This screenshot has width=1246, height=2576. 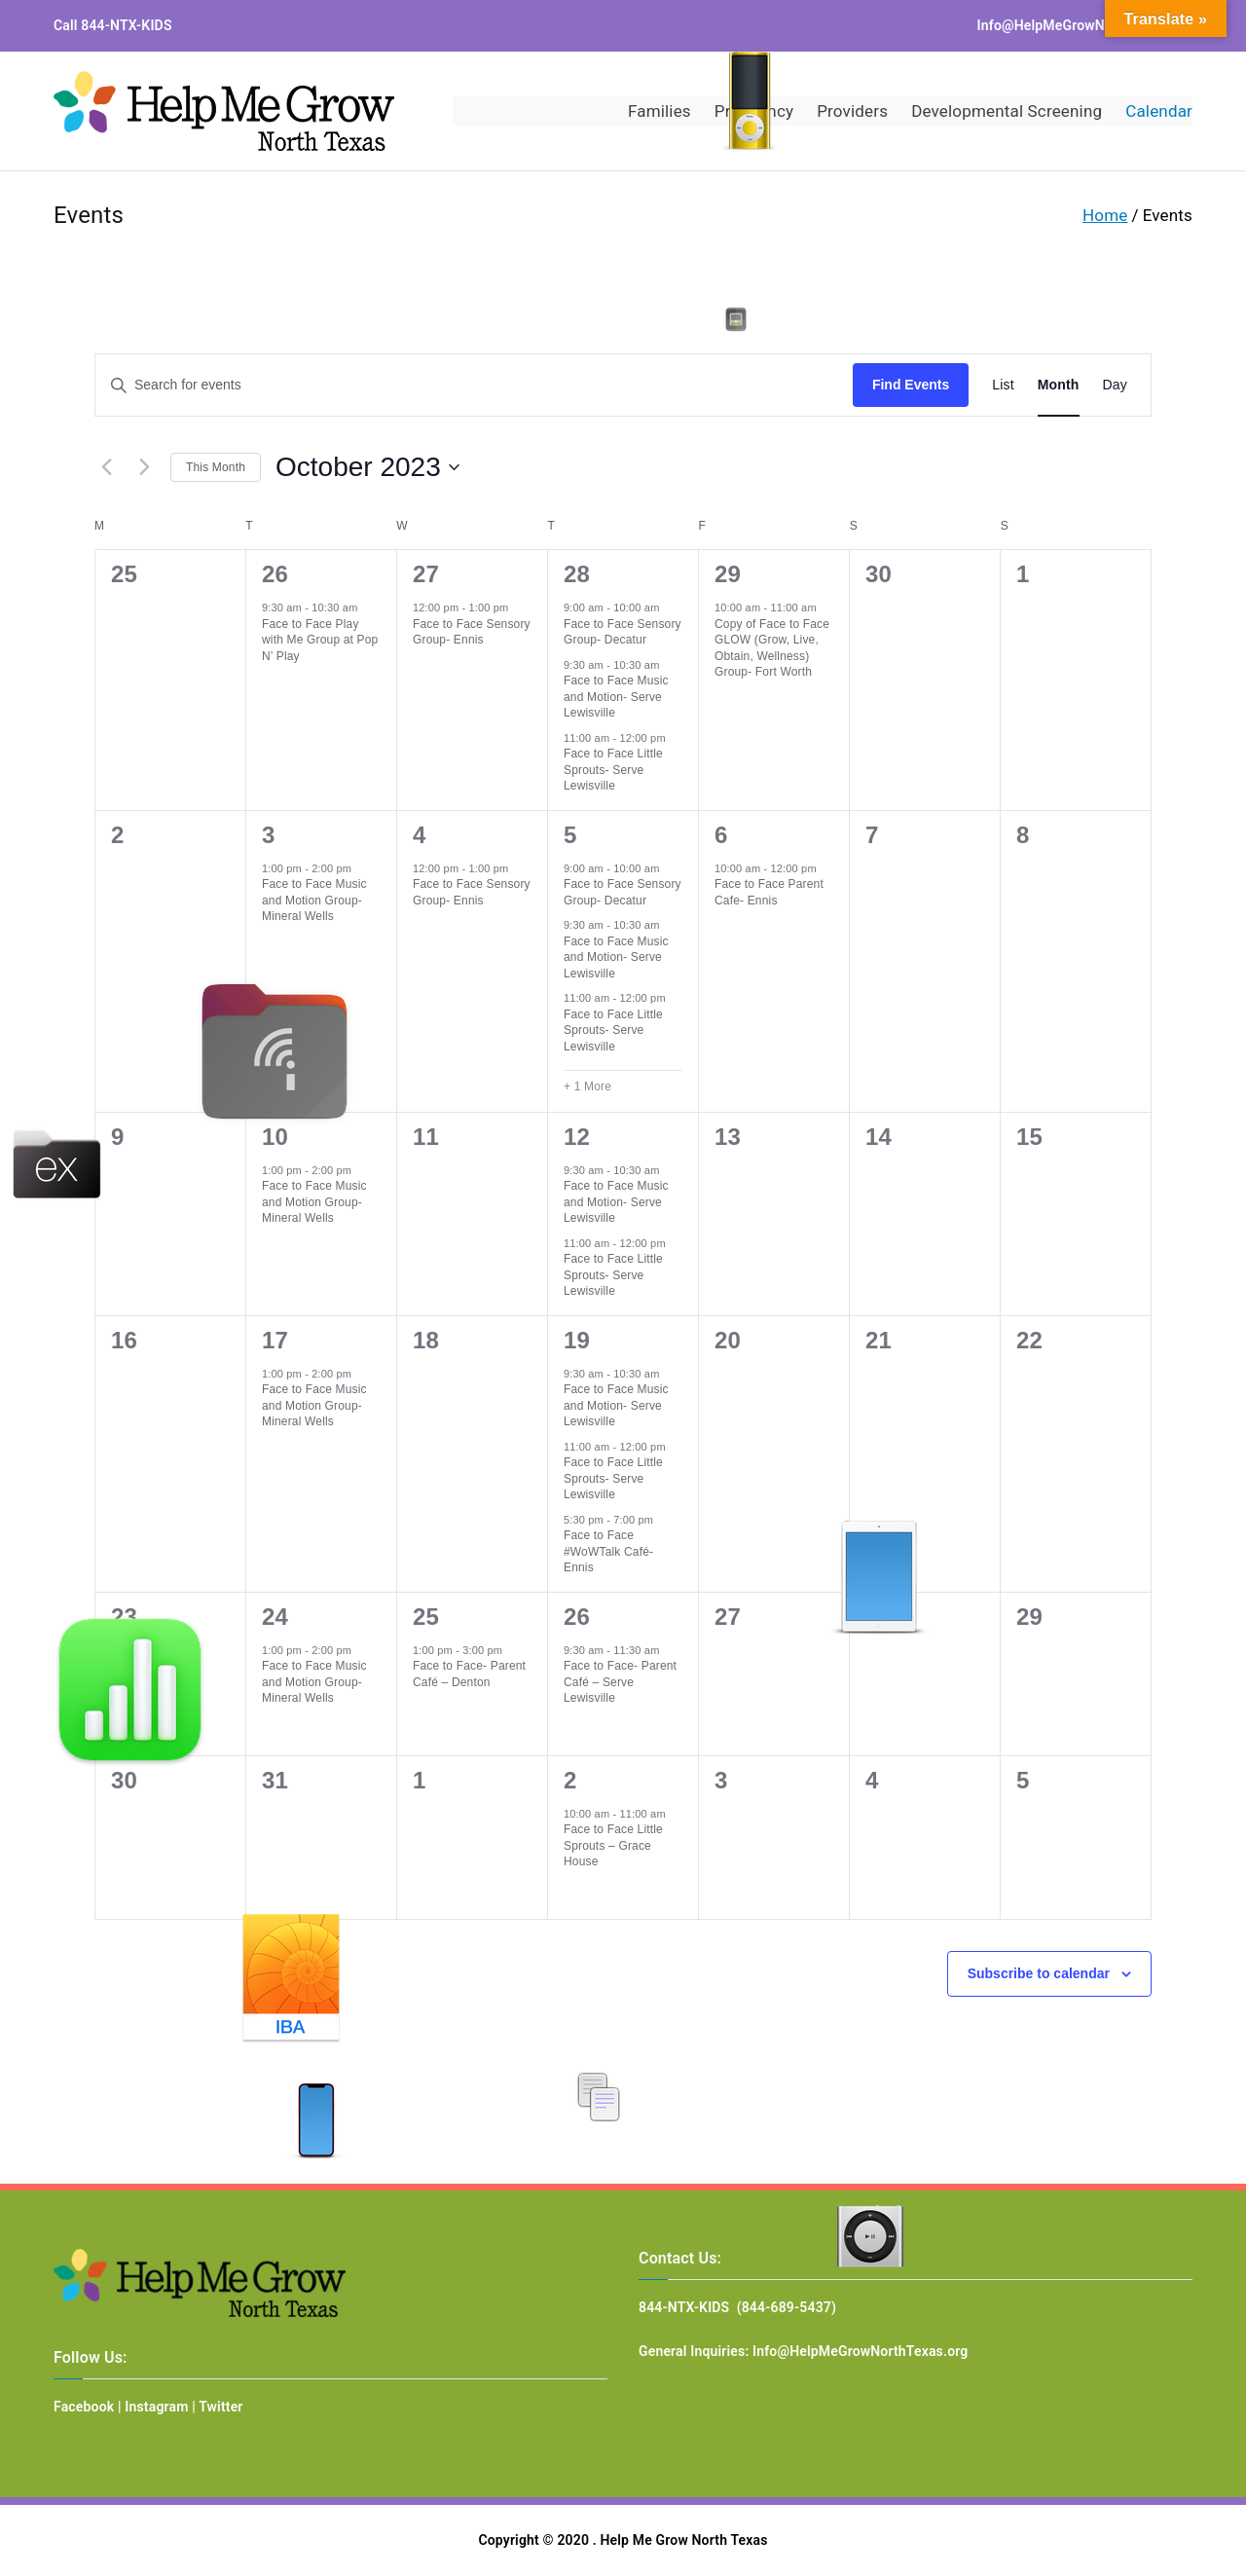 What do you see at coordinates (316, 2121) in the screenshot?
I see `iPhone 12 device icon in red` at bounding box center [316, 2121].